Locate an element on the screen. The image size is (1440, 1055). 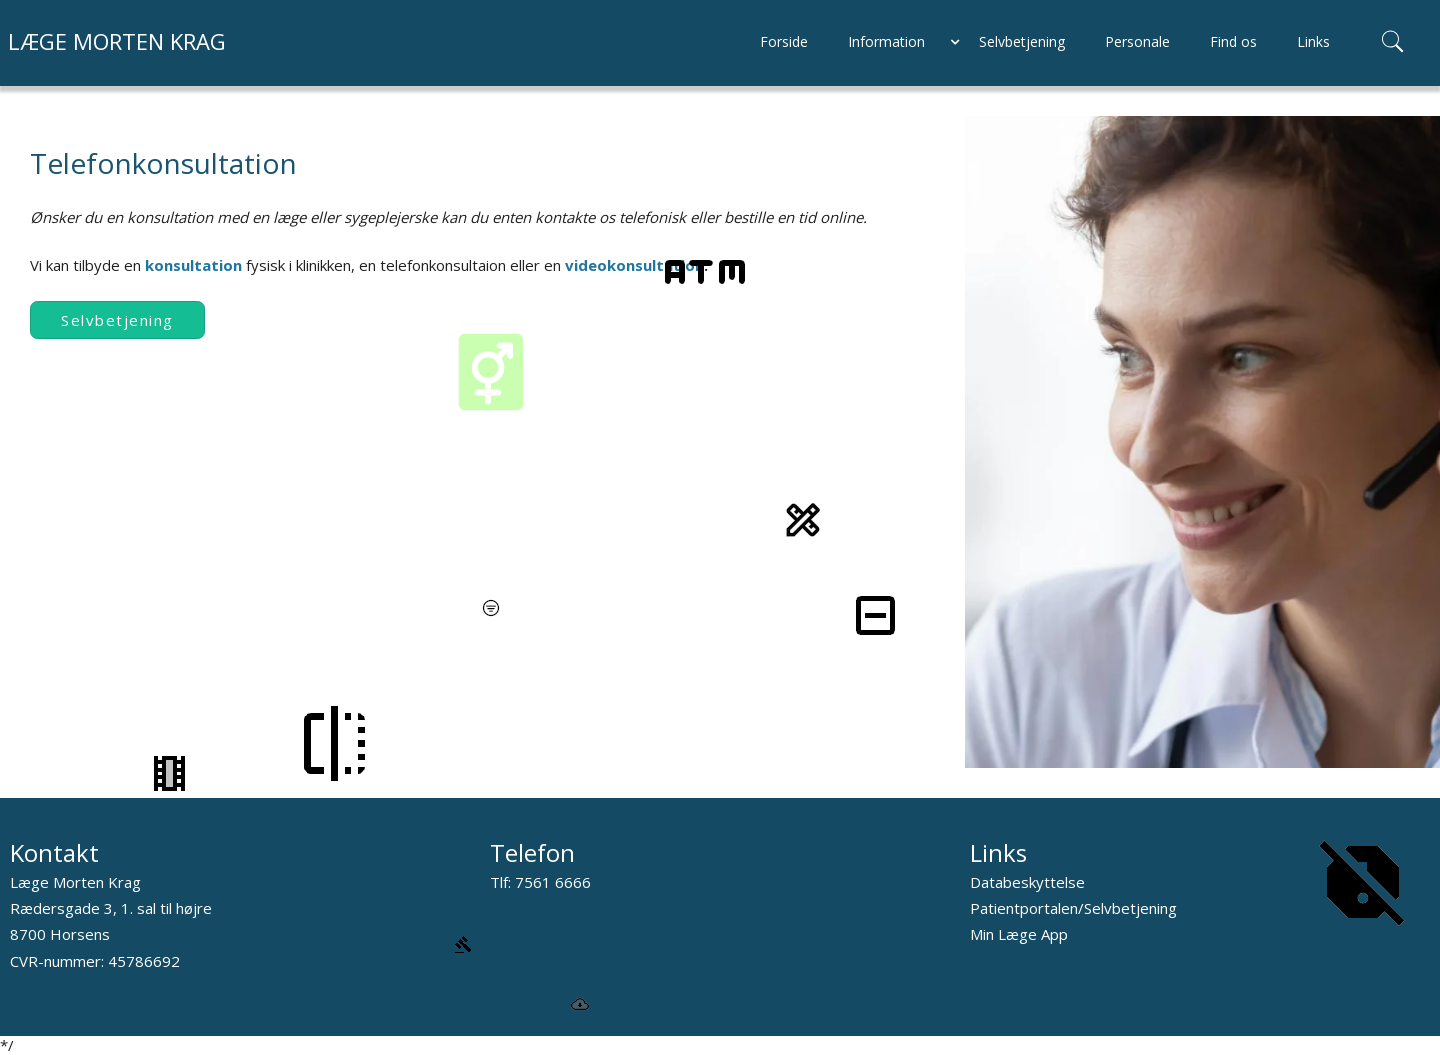
find nearby ATM locations is located at coordinates (705, 272).